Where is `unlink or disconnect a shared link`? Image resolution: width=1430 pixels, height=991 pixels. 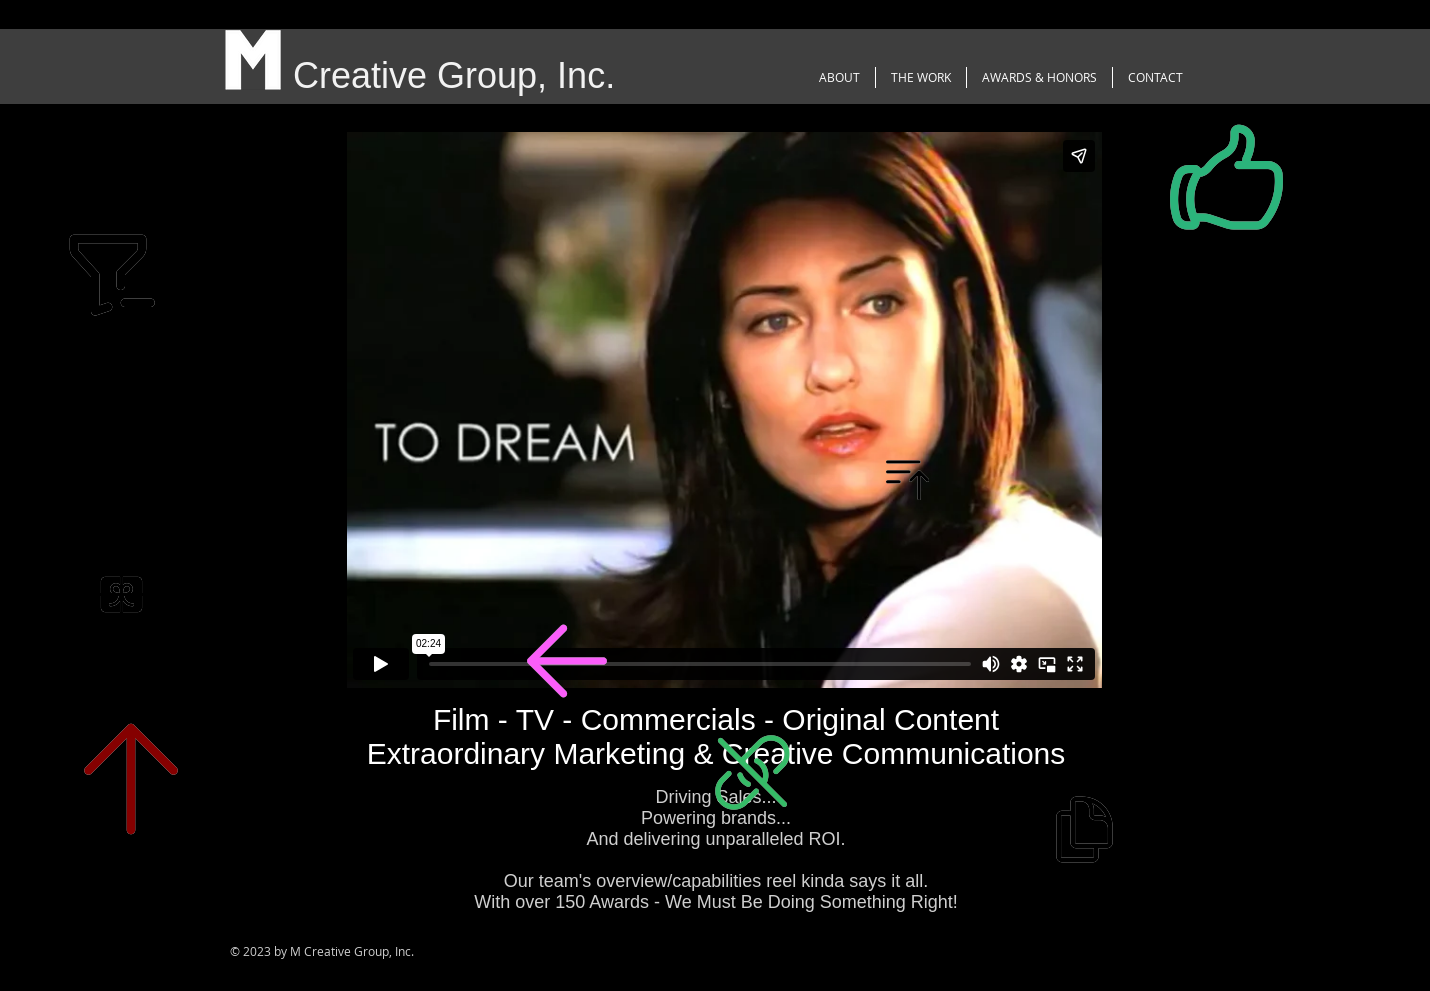
unlink or disconnect a shared link is located at coordinates (752, 772).